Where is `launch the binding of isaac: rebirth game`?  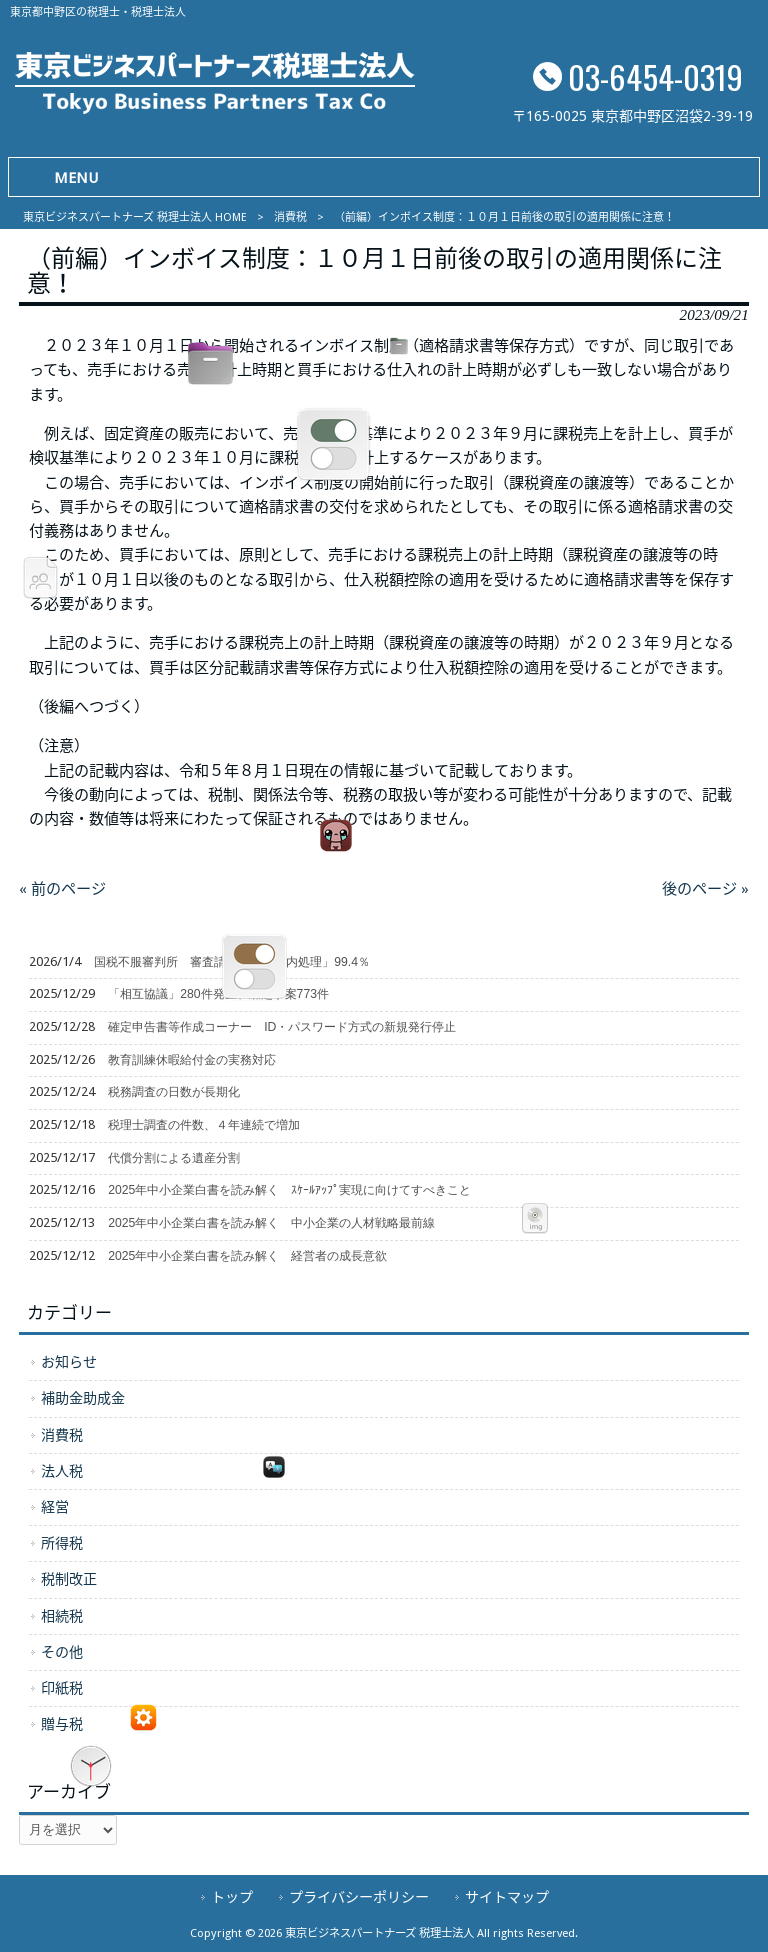 launch the binding of isaac: rebirth game is located at coordinates (336, 835).